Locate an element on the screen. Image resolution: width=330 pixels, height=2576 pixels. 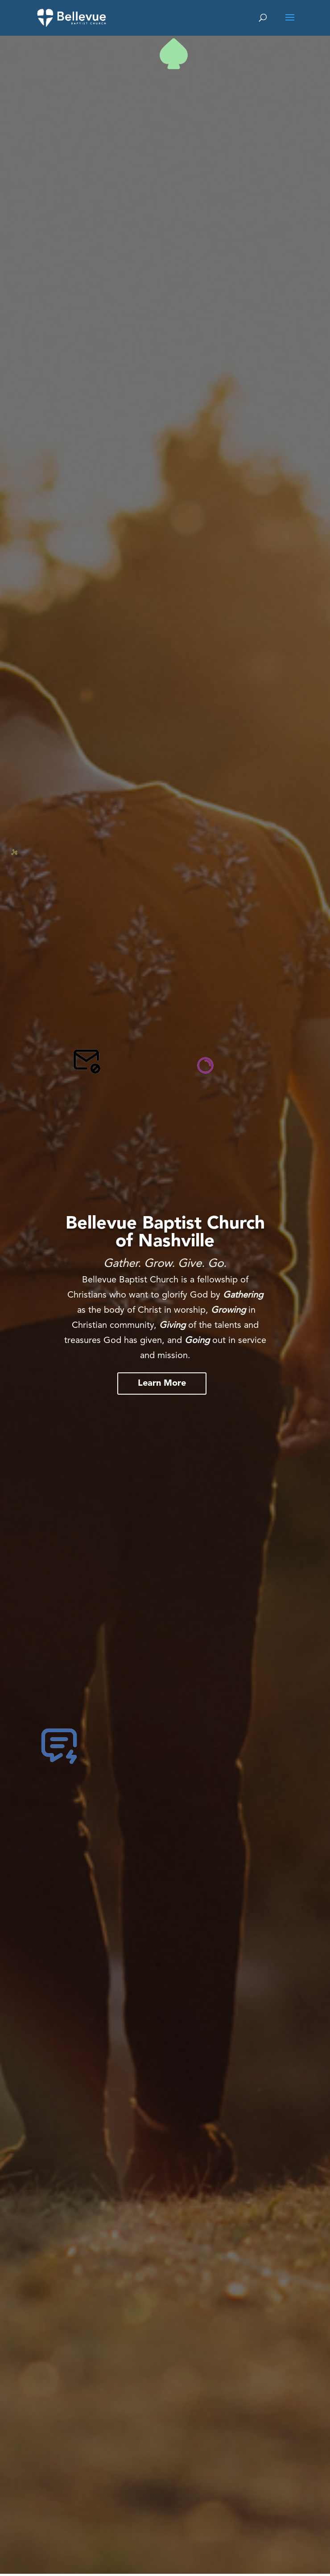
cancel or unsend an email is located at coordinates (86, 1059).